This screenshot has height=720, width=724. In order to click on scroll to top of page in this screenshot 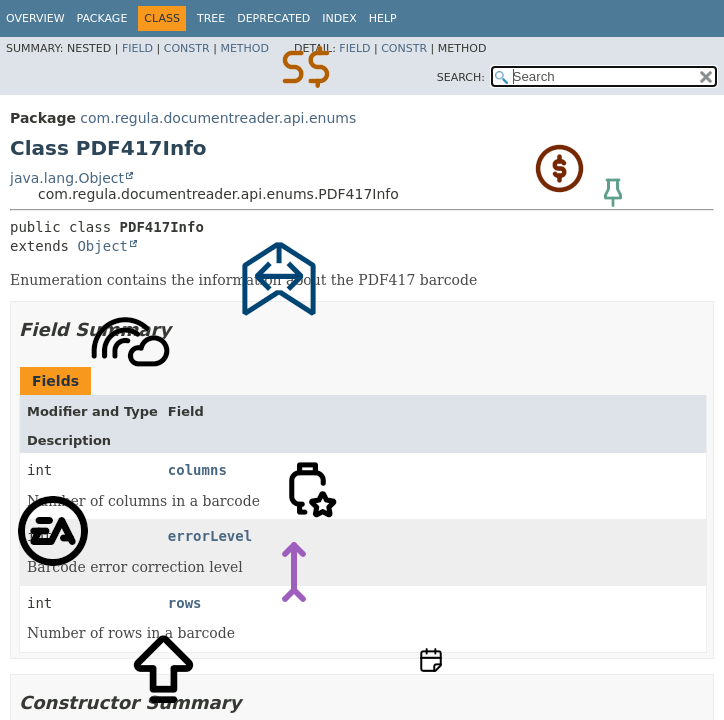, I will do `click(294, 572)`.